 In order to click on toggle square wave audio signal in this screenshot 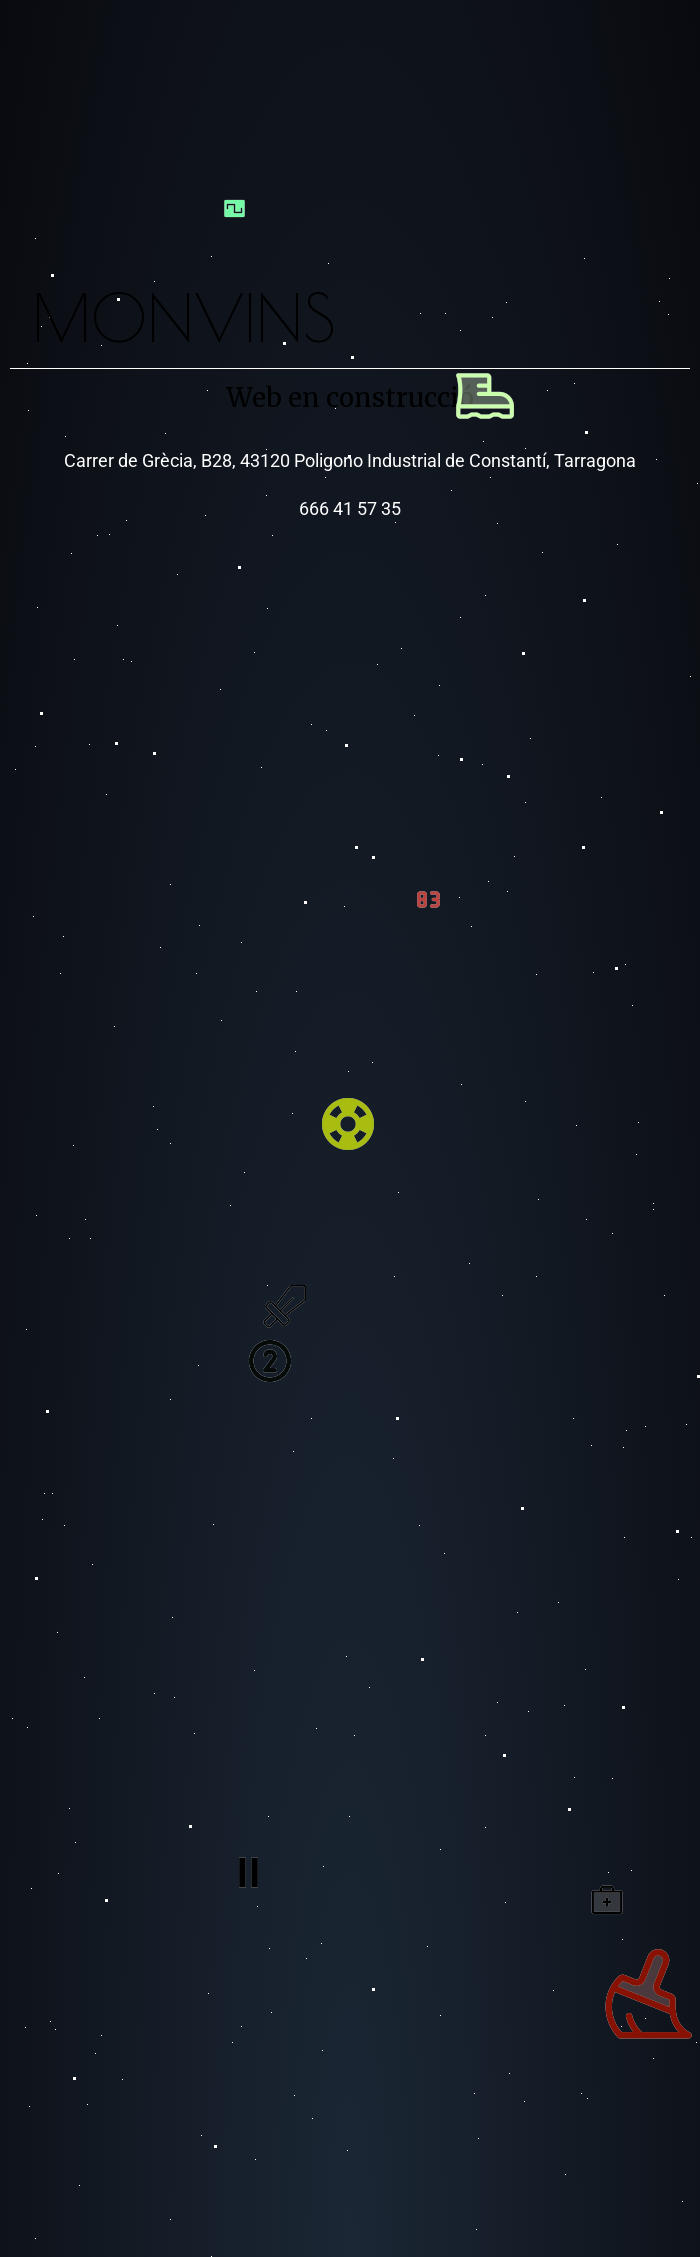, I will do `click(234, 208)`.